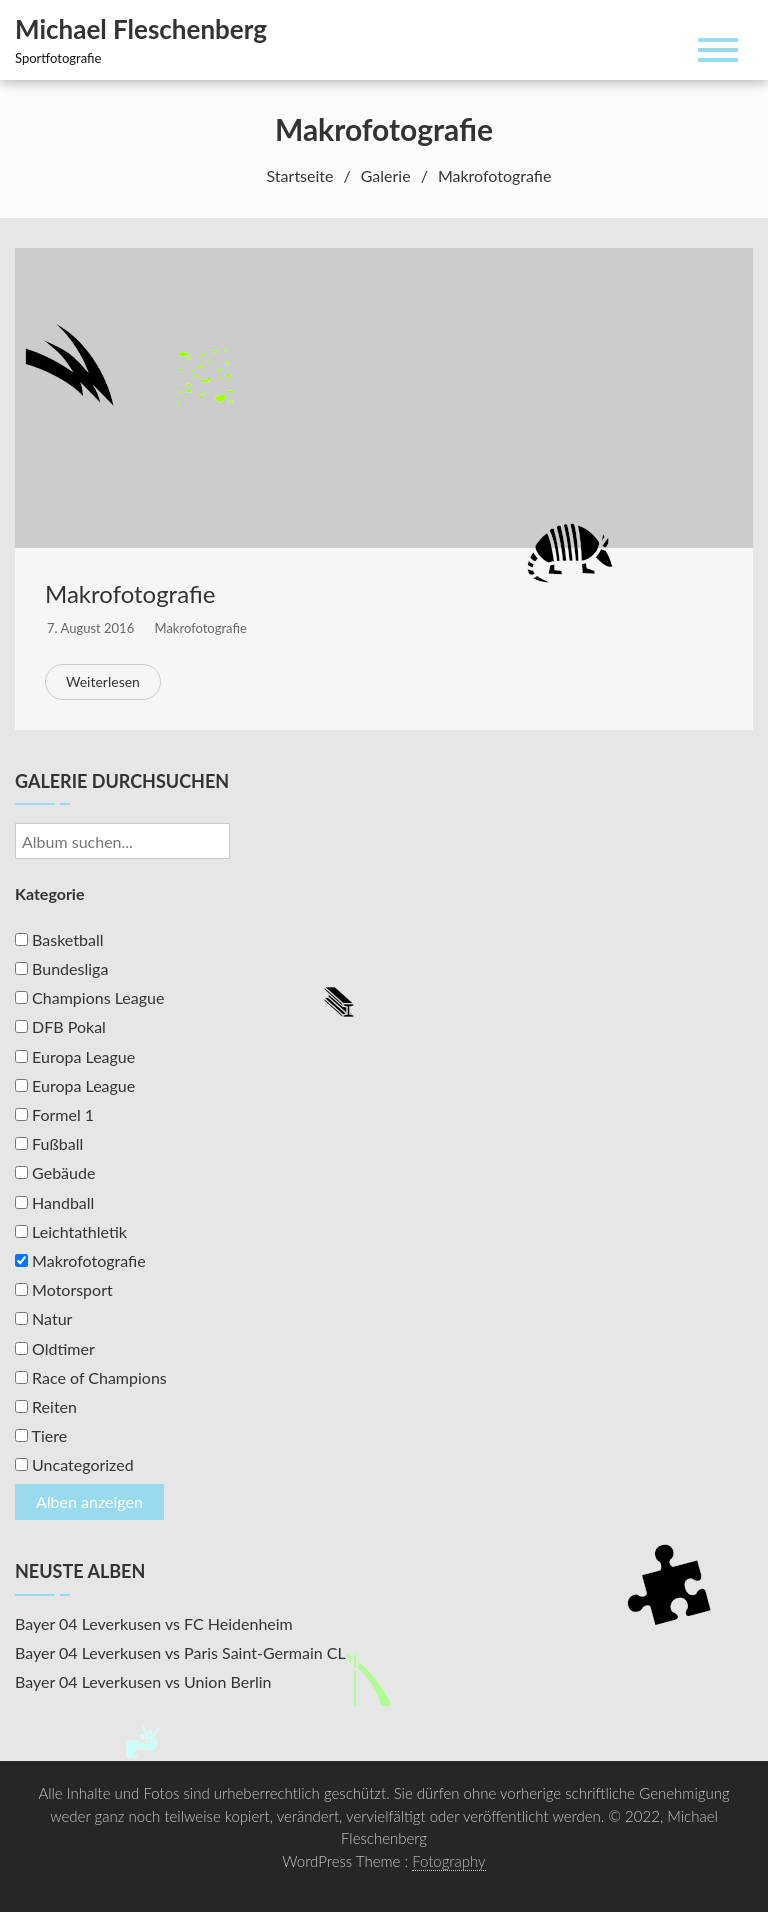 The width and height of the screenshot is (768, 1912). What do you see at coordinates (362, 1678) in the screenshot?
I see `equip or select bow weapon` at bounding box center [362, 1678].